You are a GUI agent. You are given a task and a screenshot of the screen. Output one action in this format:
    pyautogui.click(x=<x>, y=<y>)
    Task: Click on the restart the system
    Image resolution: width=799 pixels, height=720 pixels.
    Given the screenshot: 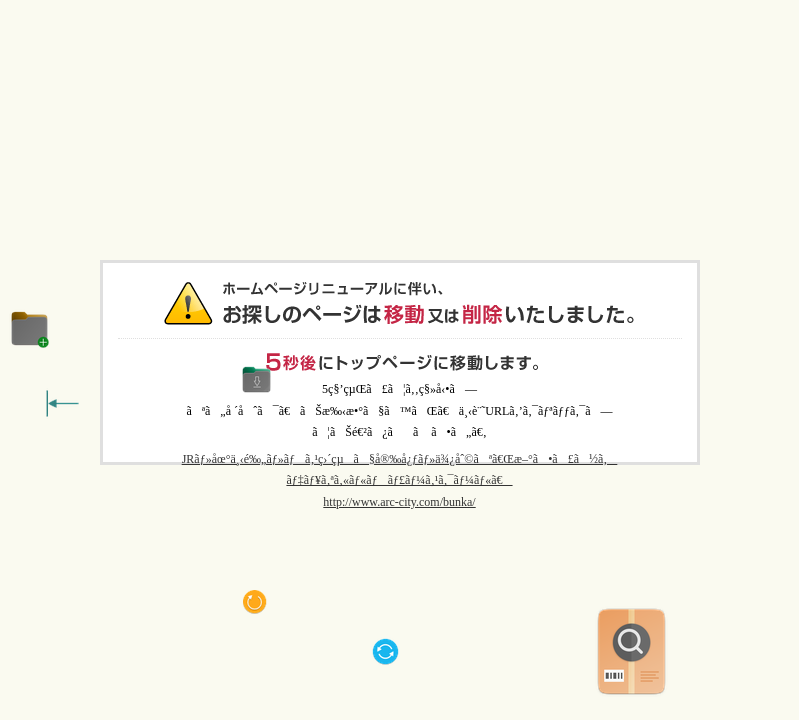 What is the action you would take?
    pyautogui.click(x=255, y=602)
    